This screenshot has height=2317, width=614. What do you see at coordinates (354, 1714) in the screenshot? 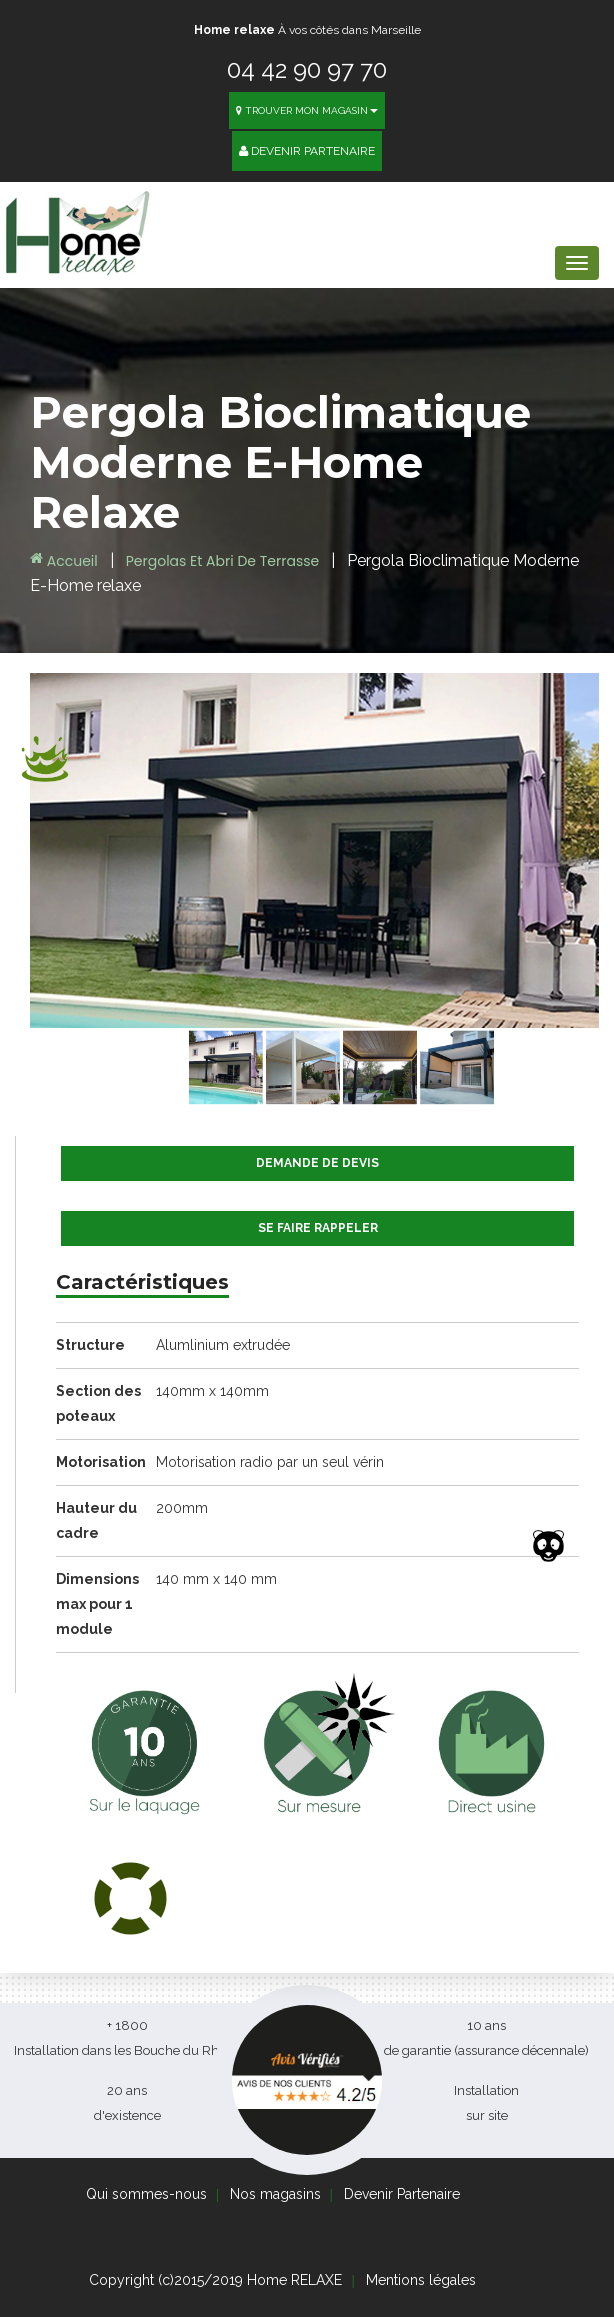
I see `indicates a hazard or danger zone in gameplay` at bounding box center [354, 1714].